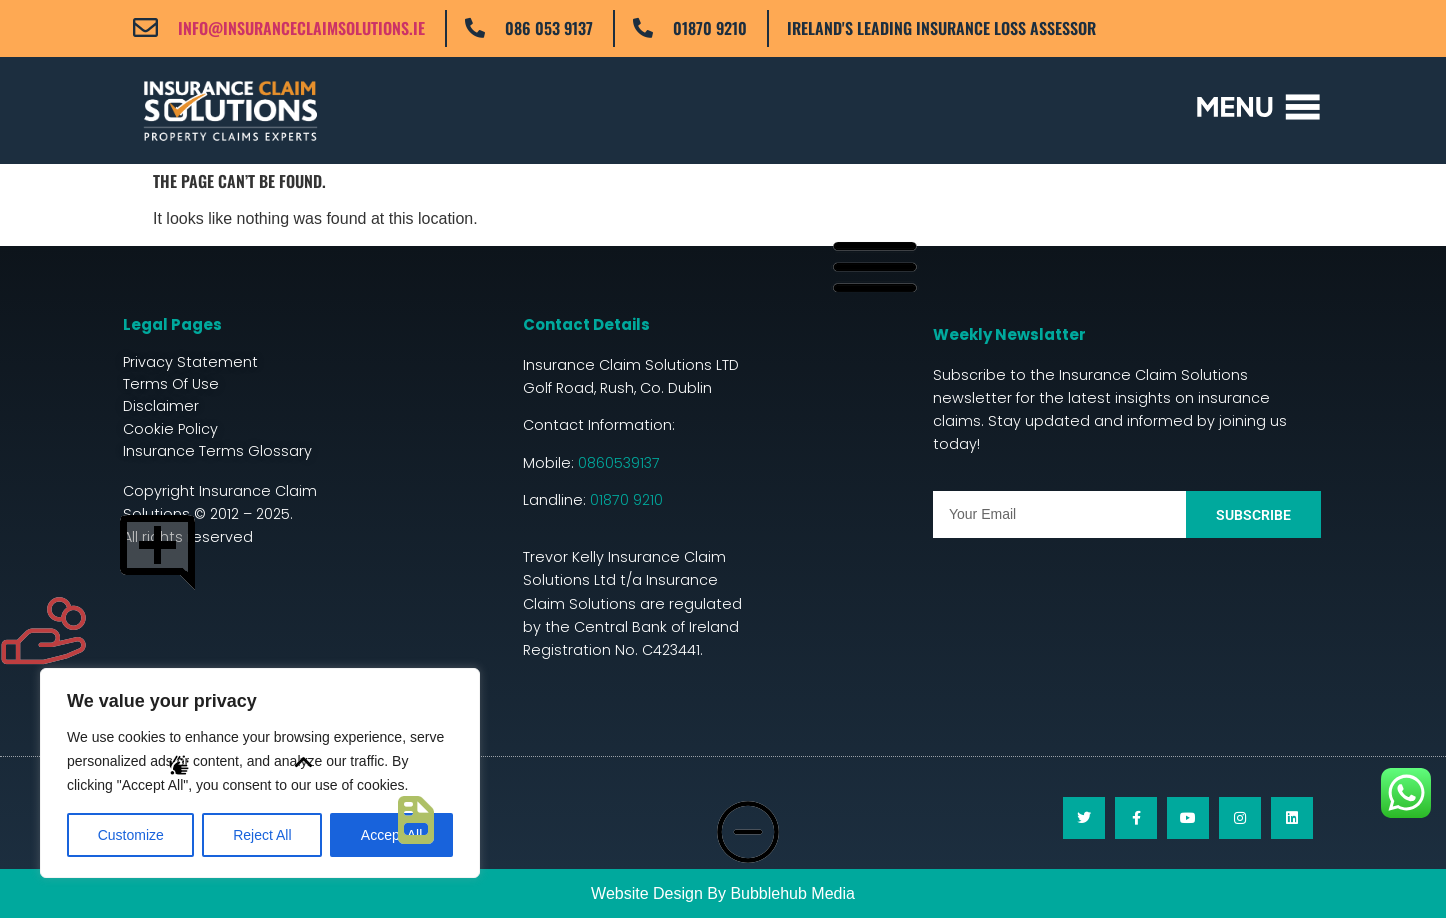  I want to click on remove an item from a list, so click(748, 832).